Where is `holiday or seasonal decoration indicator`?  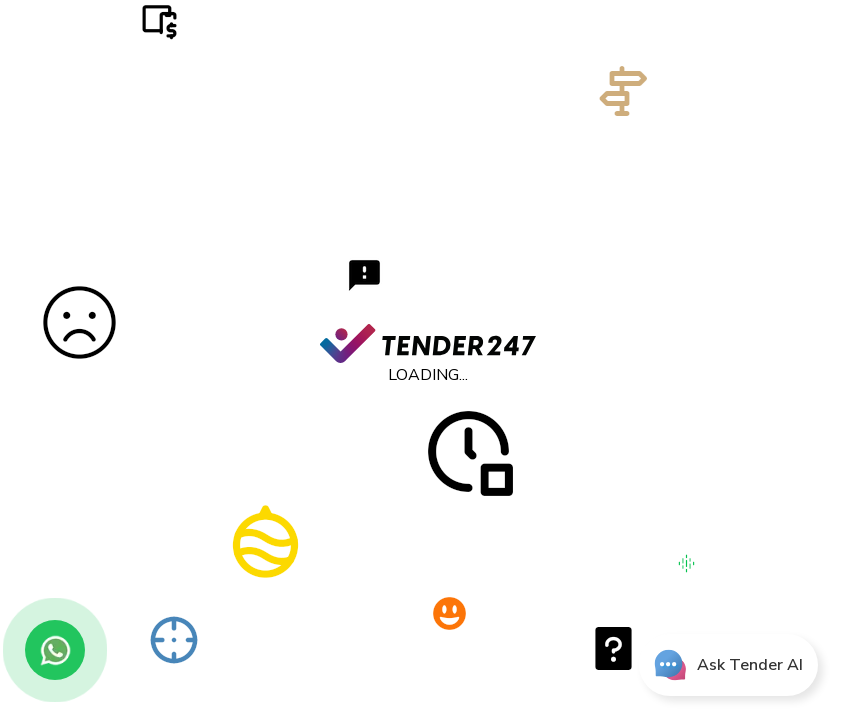 holiday or seasonal decoration indicator is located at coordinates (265, 541).